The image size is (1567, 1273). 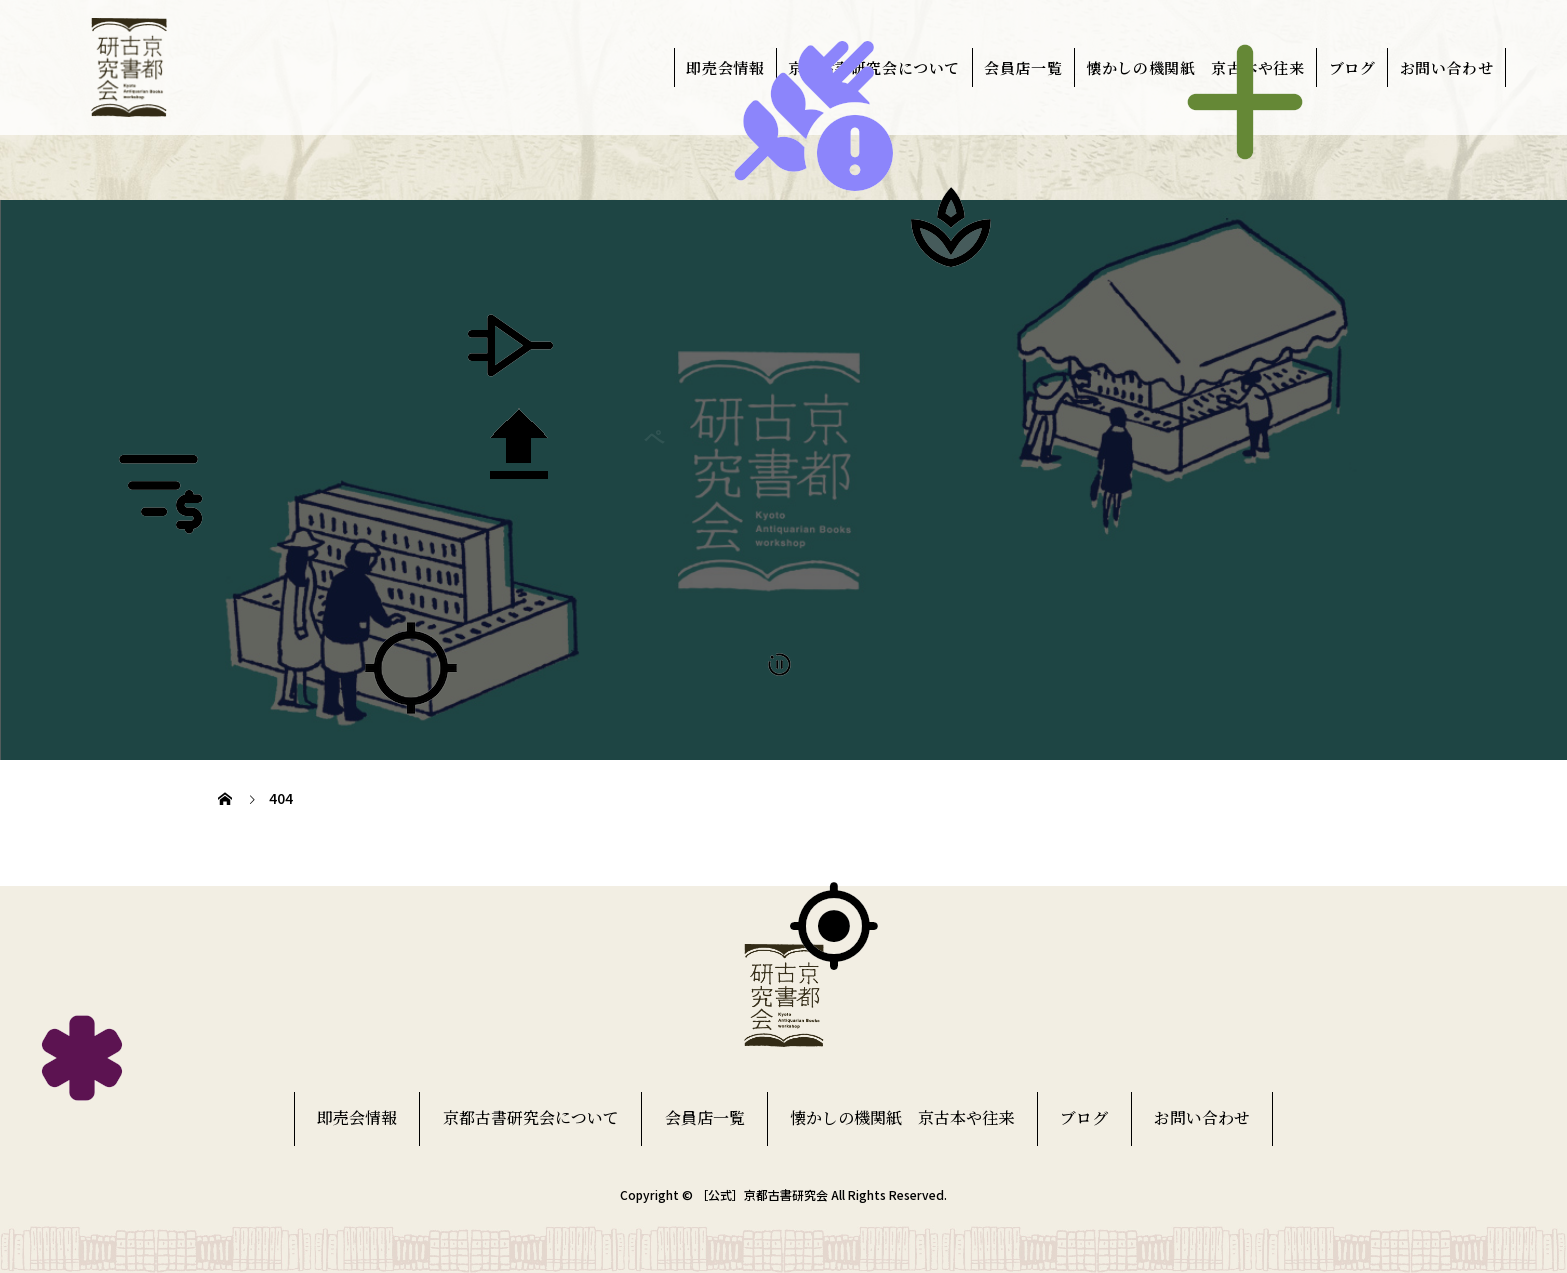 I want to click on motion photo playback is paused, so click(x=779, y=664).